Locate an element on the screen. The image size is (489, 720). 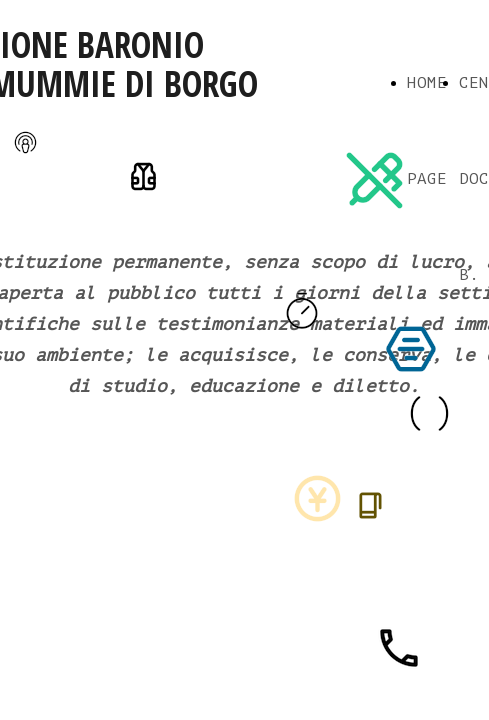
open apple podcasts is located at coordinates (25, 142).